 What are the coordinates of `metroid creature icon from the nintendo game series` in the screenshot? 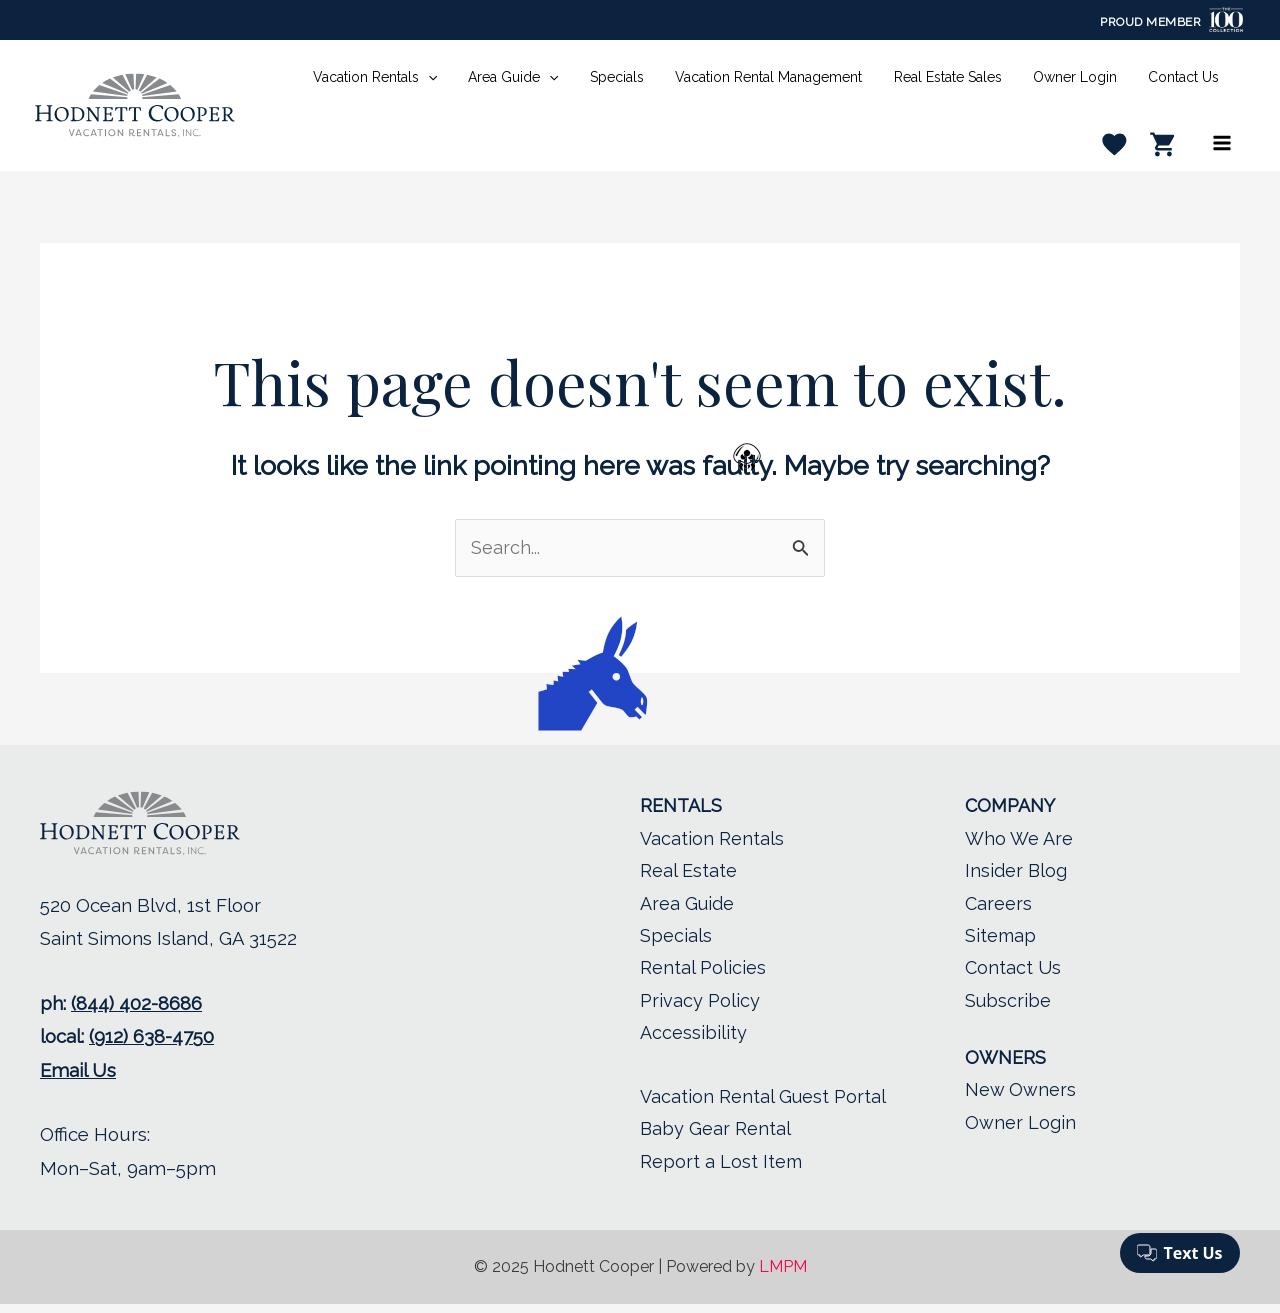 It's located at (747, 457).